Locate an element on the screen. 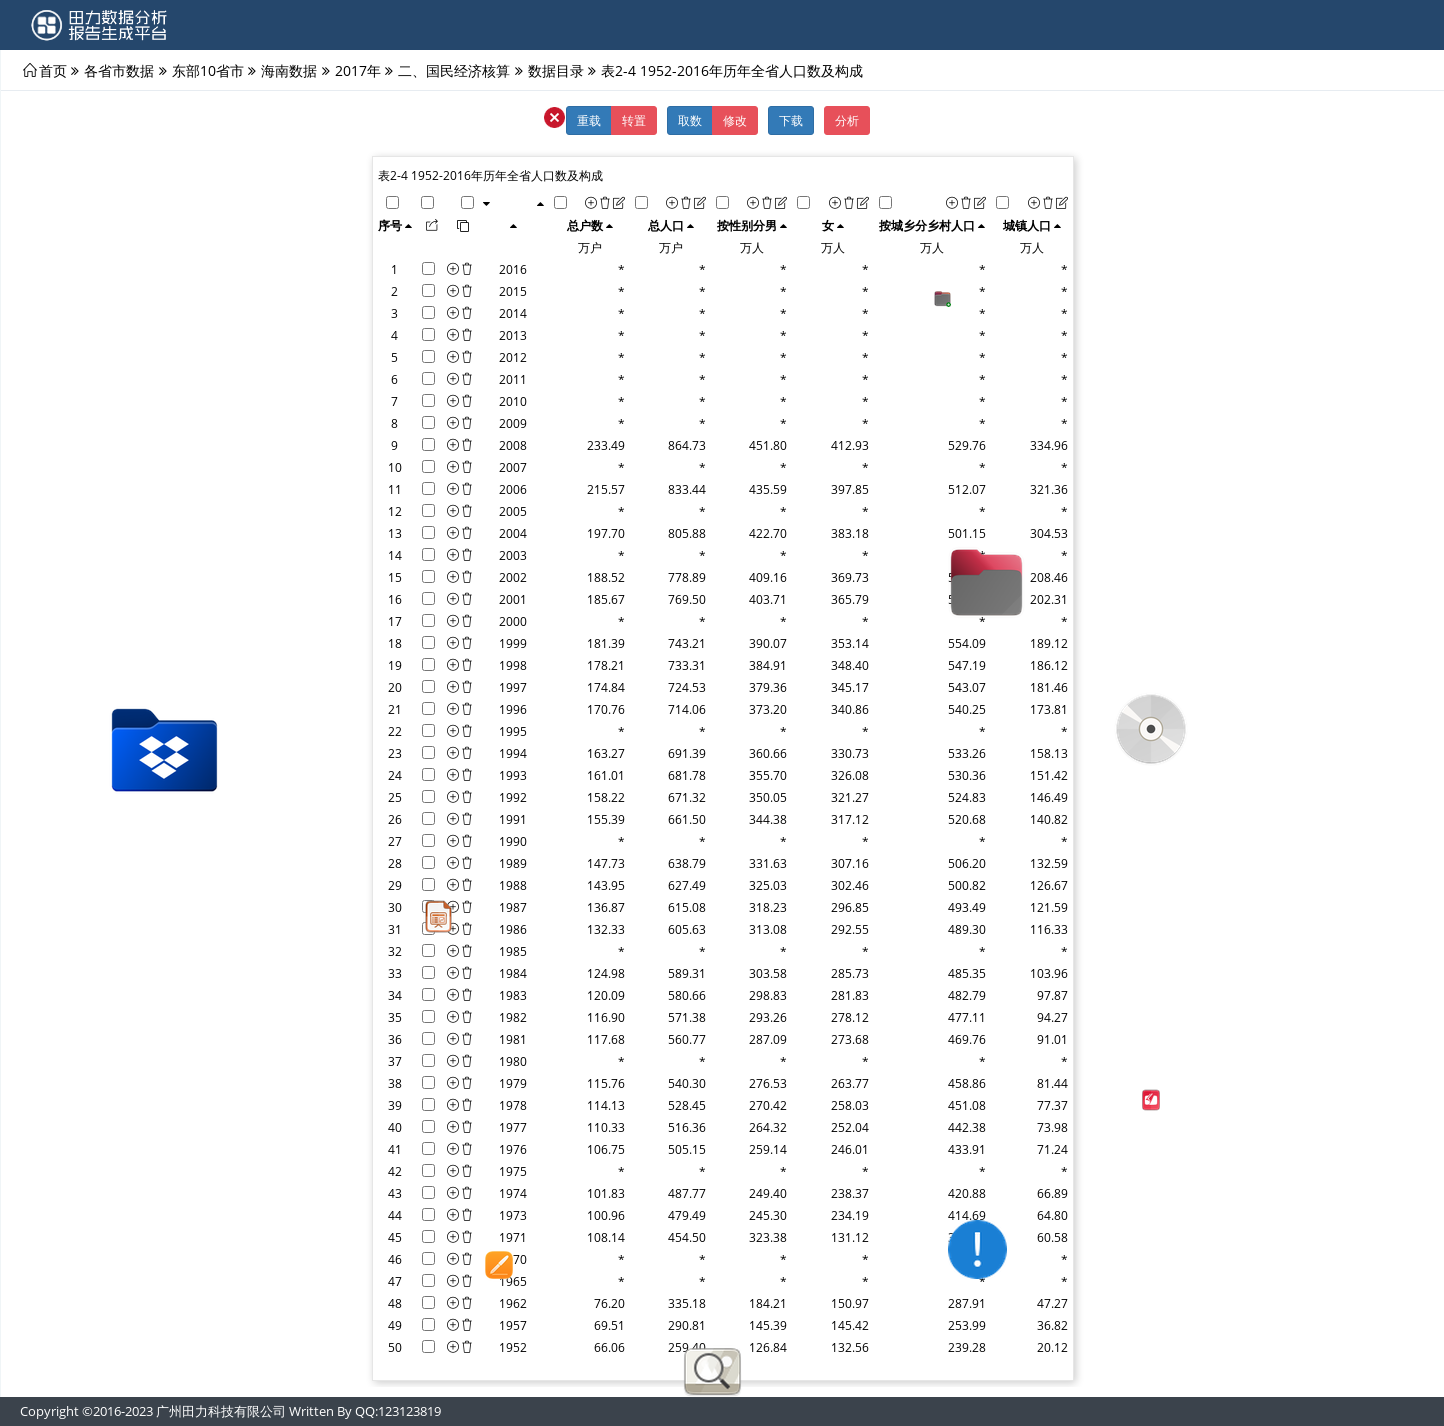  open Pages document editor is located at coordinates (499, 1265).